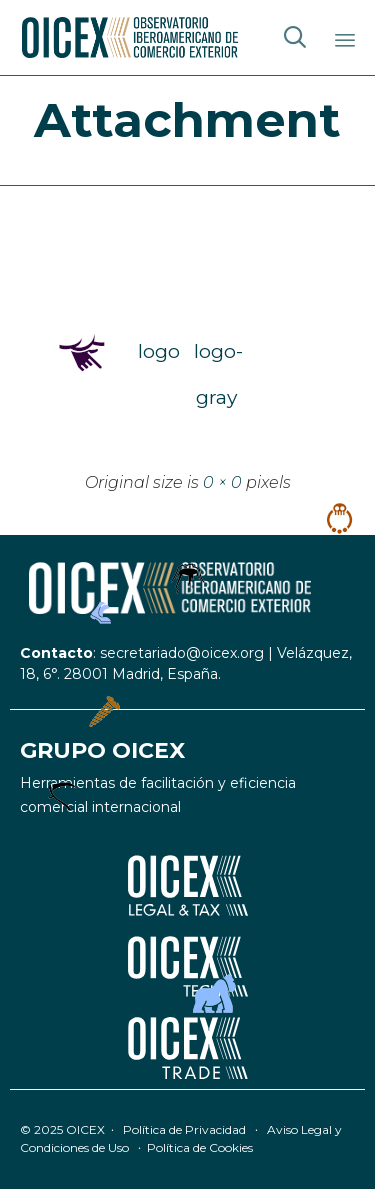 The height and width of the screenshot is (1189, 375). Describe the element at coordinates (104, 711) in the screenshot. I see `hardware or tools category` at that location.